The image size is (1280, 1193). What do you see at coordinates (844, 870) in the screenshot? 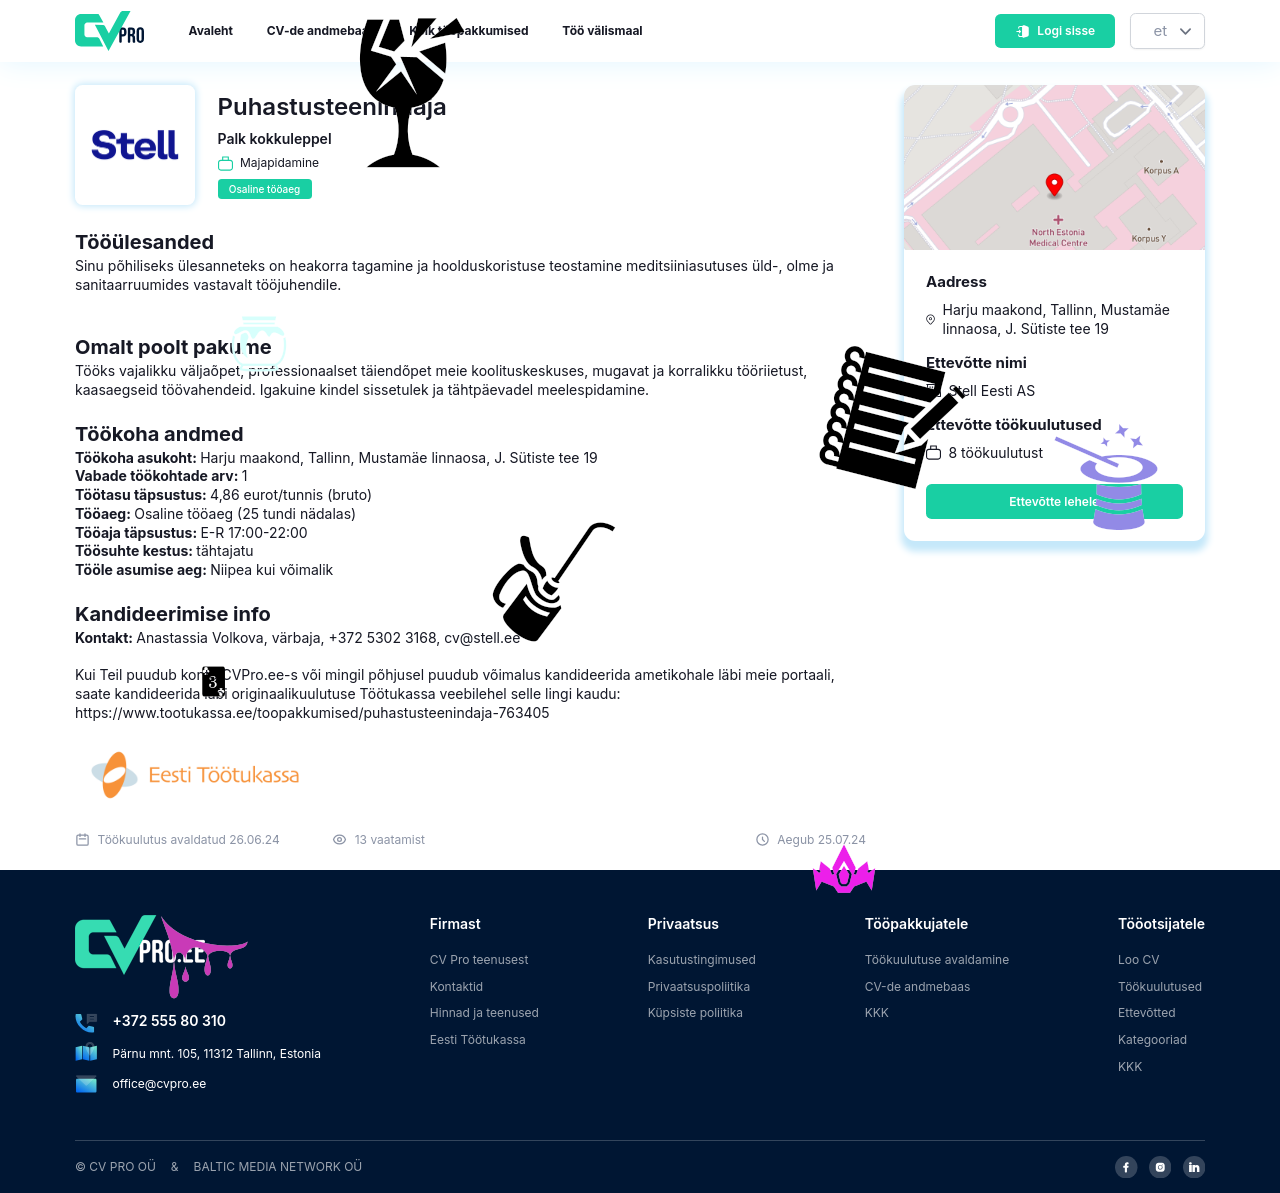
I see `indicates royalty or kingdom-related game feature` at bounding box center [844, 870].